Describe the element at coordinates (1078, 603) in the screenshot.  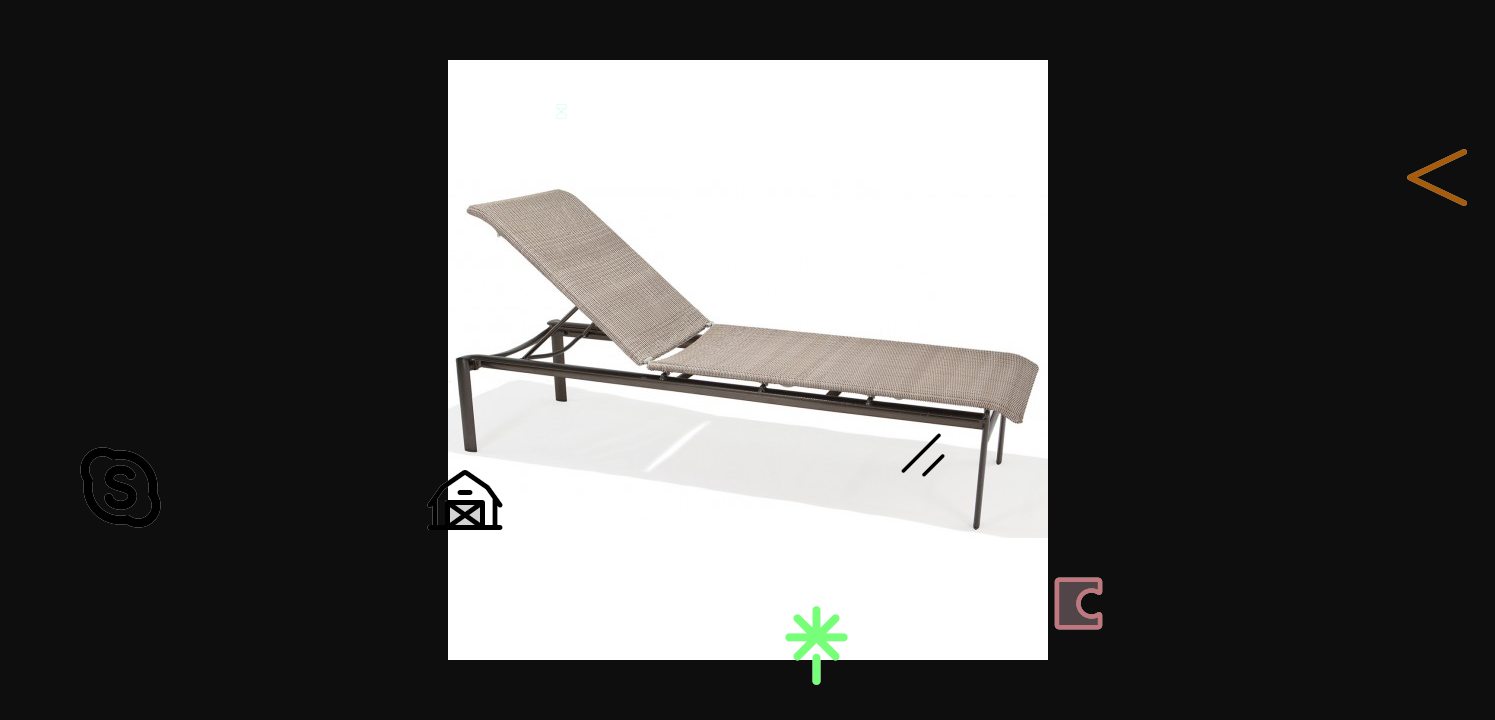
I see `open coda document app` at that location.